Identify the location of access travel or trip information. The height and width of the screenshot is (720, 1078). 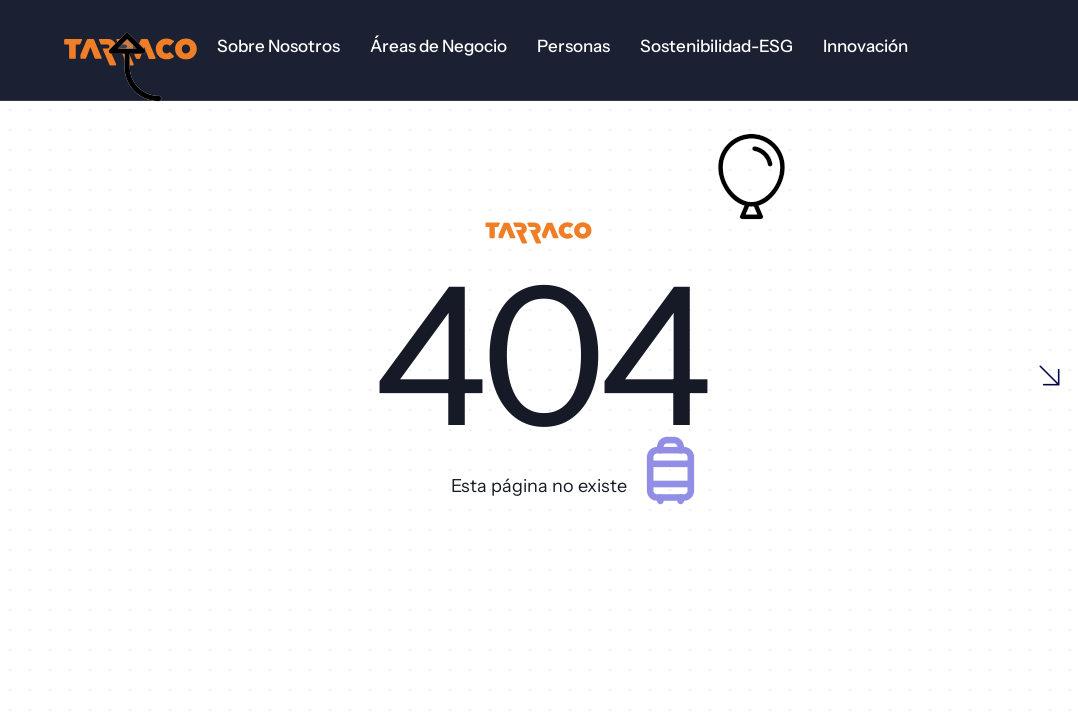
(670, 470).